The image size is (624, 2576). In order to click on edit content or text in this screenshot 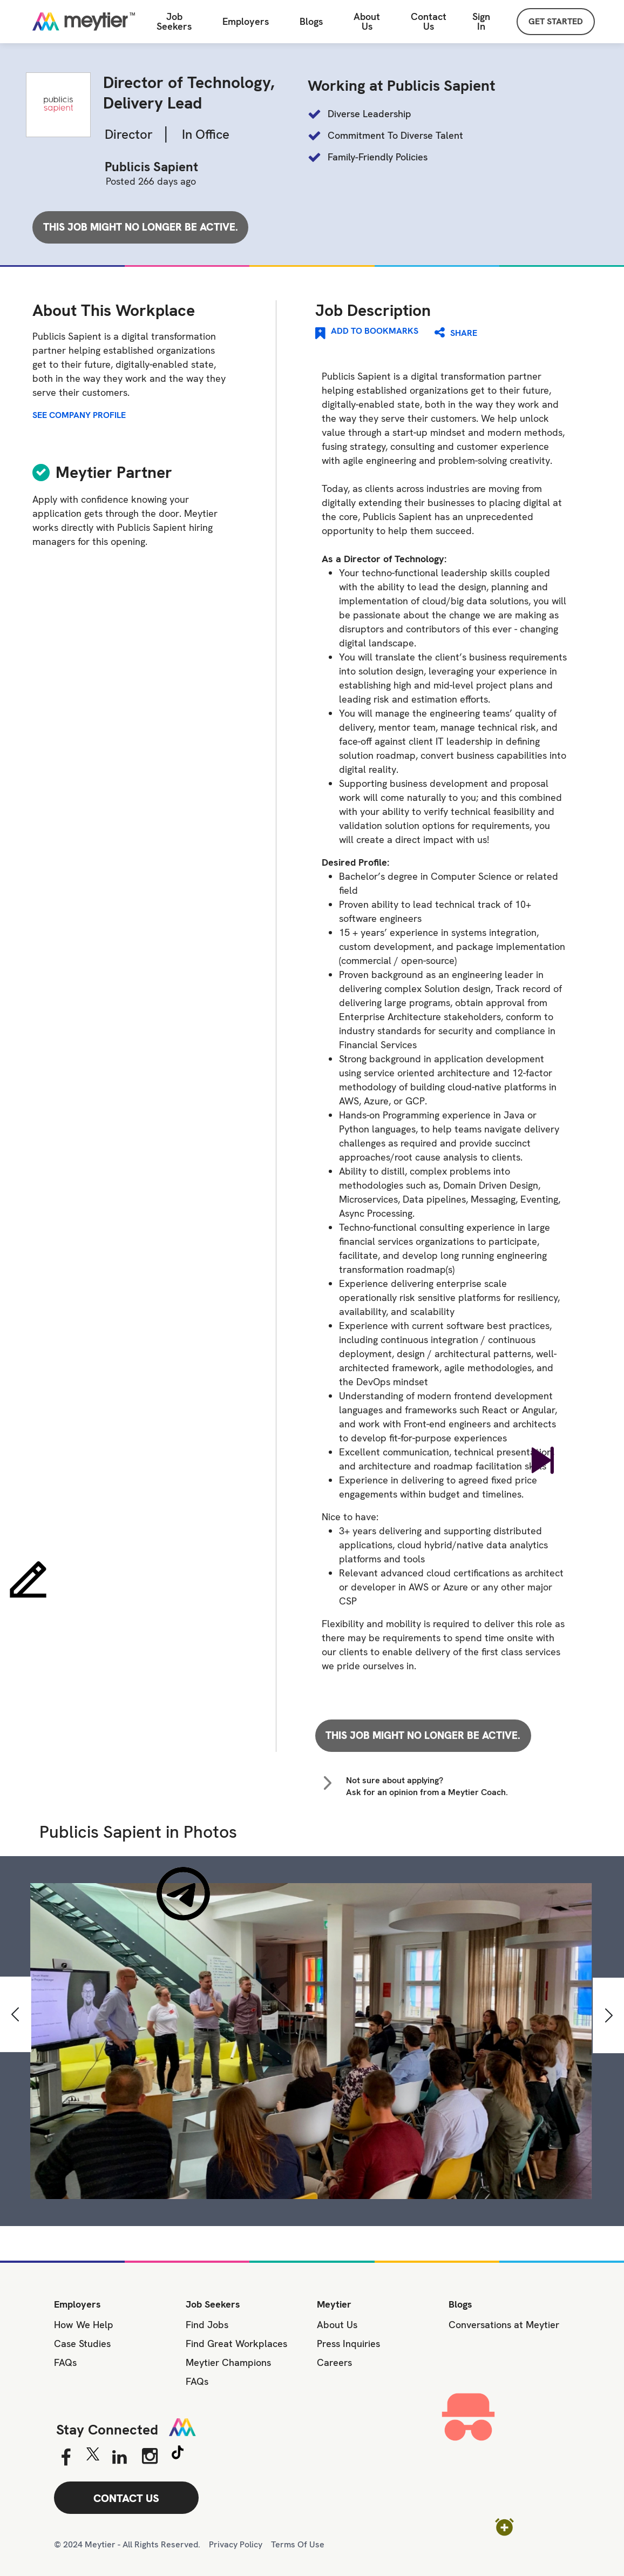, I will do `click(28, 1580)`.